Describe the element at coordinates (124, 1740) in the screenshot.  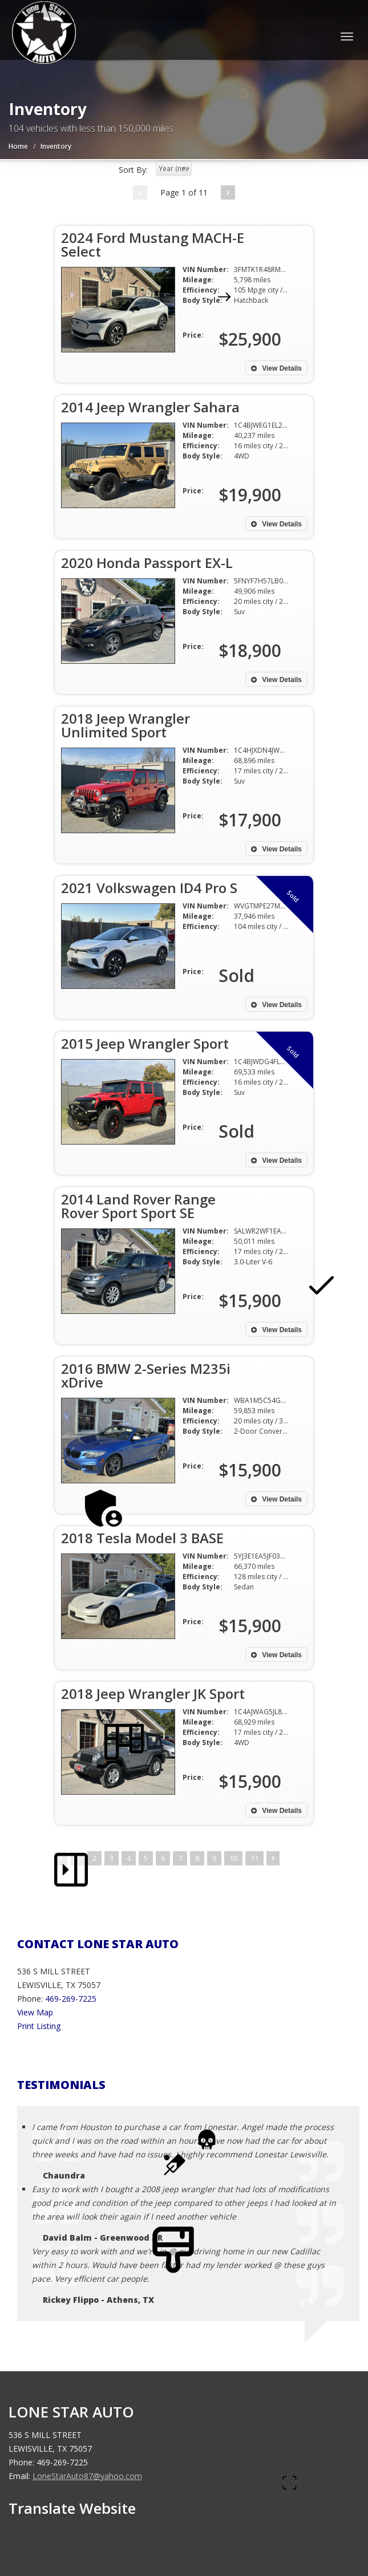
I see `open kanban board view` at that location.